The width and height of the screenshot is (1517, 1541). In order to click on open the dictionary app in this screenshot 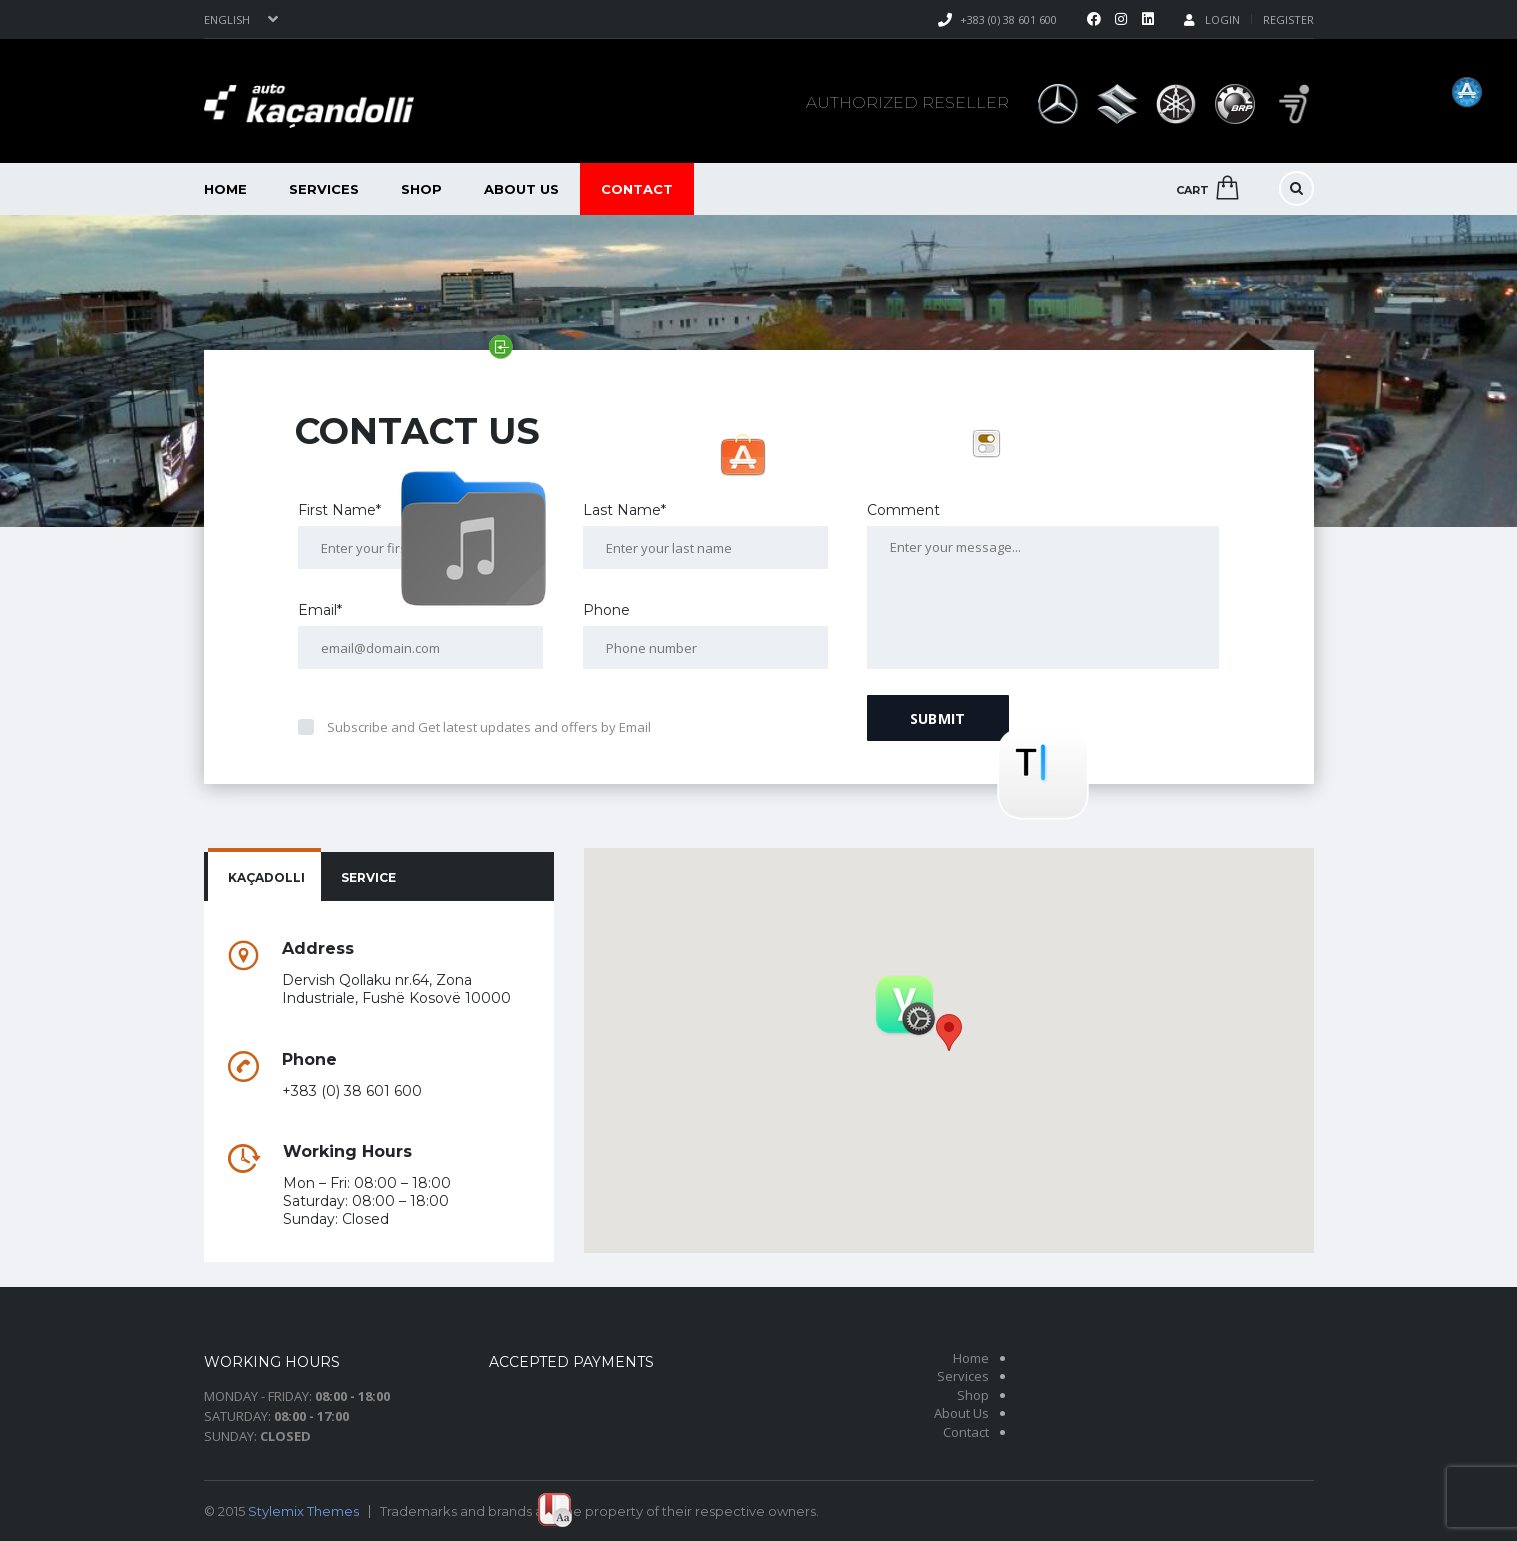, I will do `click(554, 1509)`.